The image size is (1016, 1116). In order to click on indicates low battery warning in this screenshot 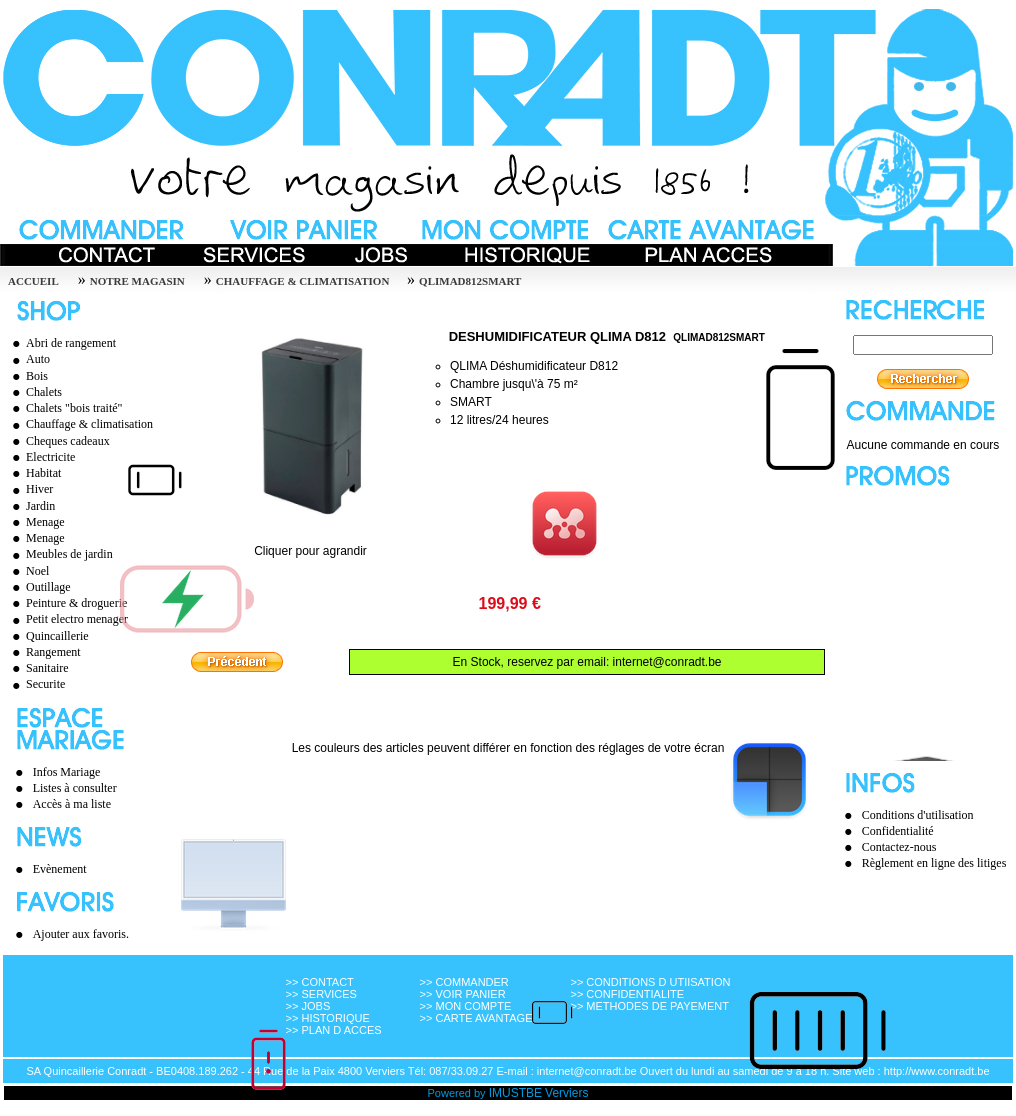, I will do `click(268, 1060)`.